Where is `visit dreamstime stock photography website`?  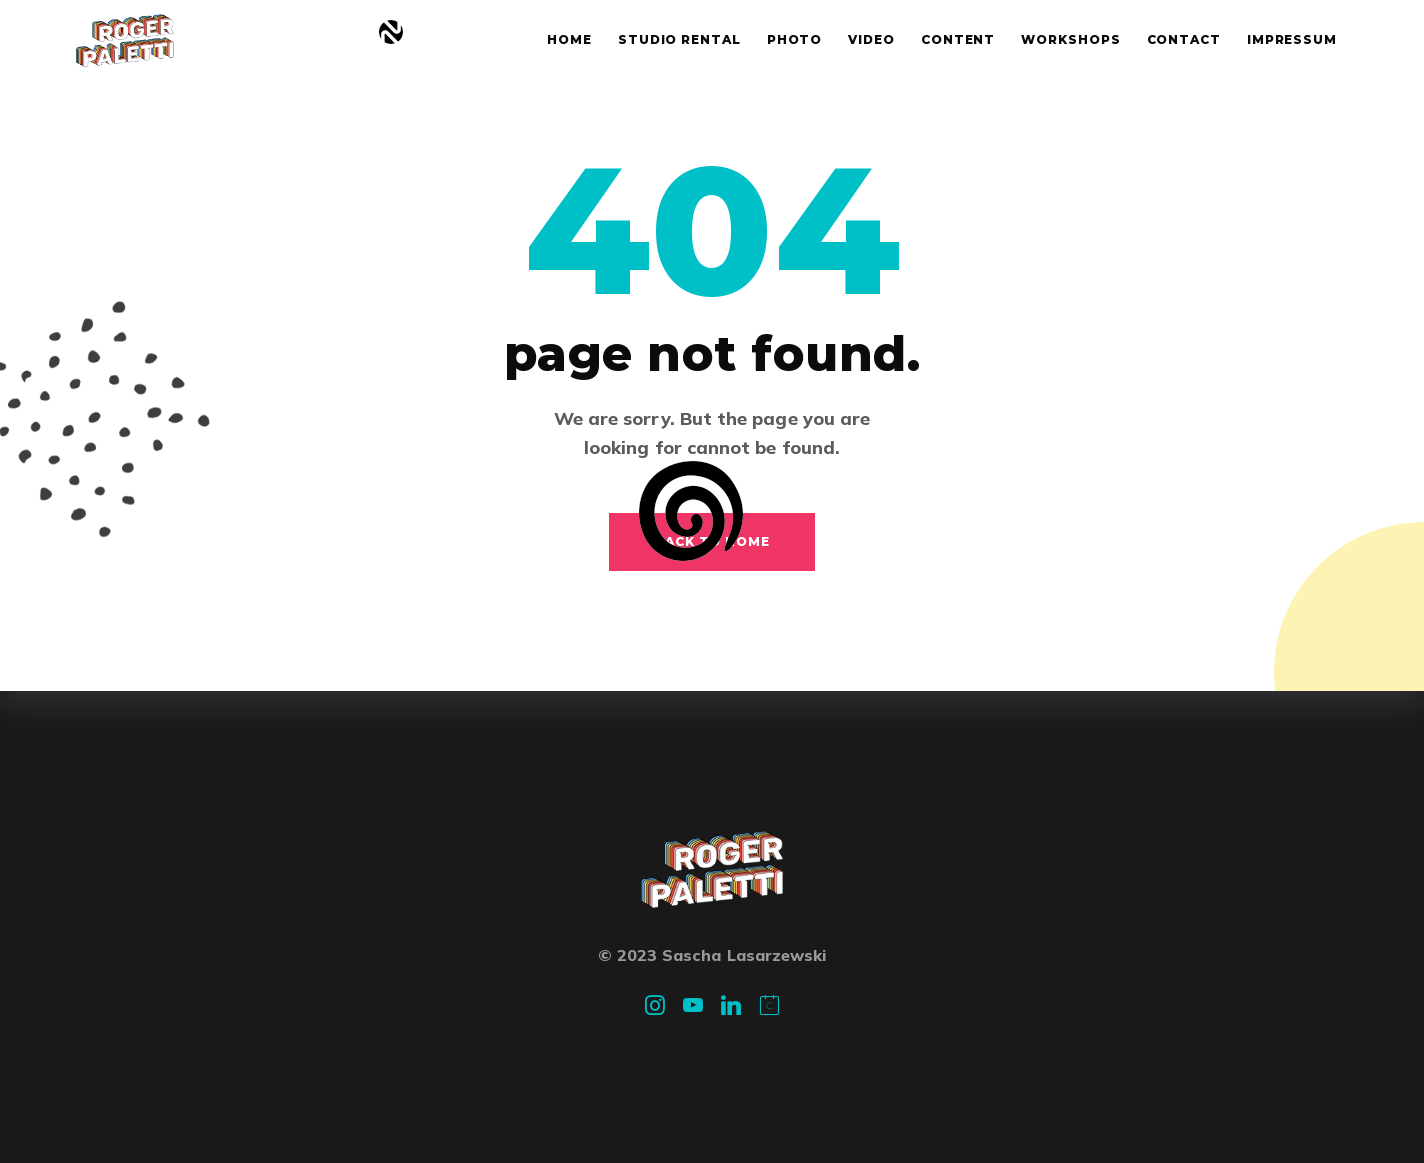
visit dreamstime stock photography website is located at coordinates (691, 511).